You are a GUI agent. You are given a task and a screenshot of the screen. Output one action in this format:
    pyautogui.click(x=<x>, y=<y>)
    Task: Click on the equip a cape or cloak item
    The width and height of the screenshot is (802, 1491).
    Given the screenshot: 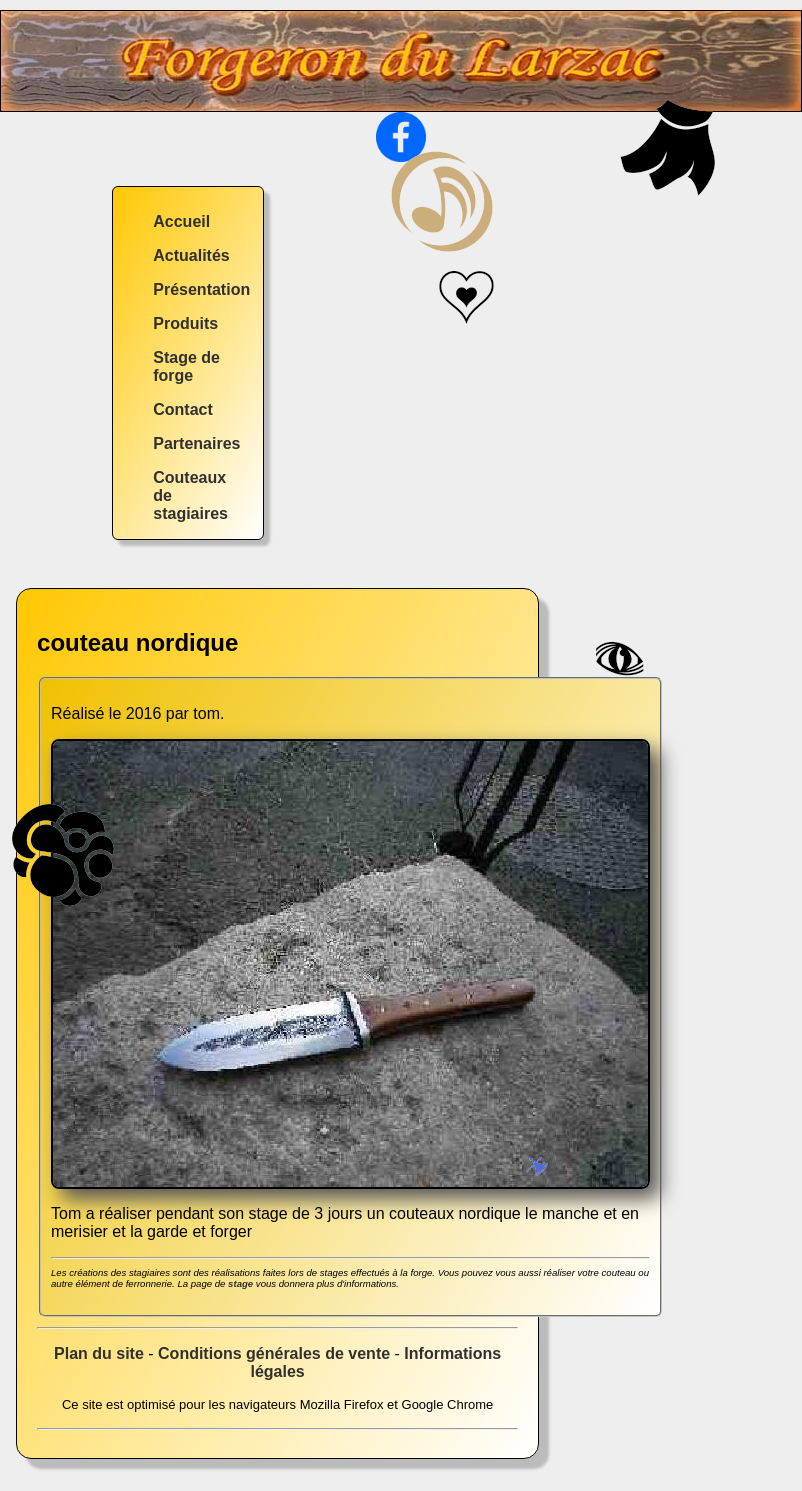 What is the action you would take?
    pyautogui.click(x=667, y=148)
    